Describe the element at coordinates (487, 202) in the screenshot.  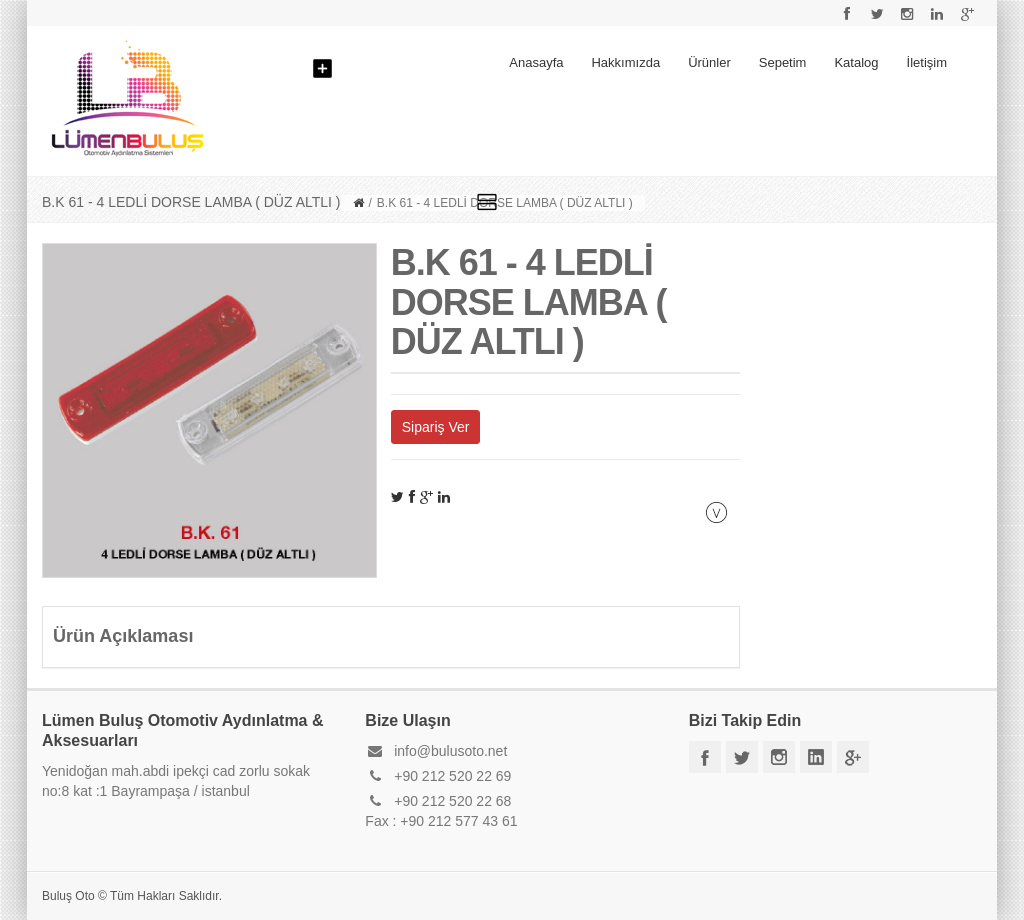
I see `switch to row view layout` at that location.